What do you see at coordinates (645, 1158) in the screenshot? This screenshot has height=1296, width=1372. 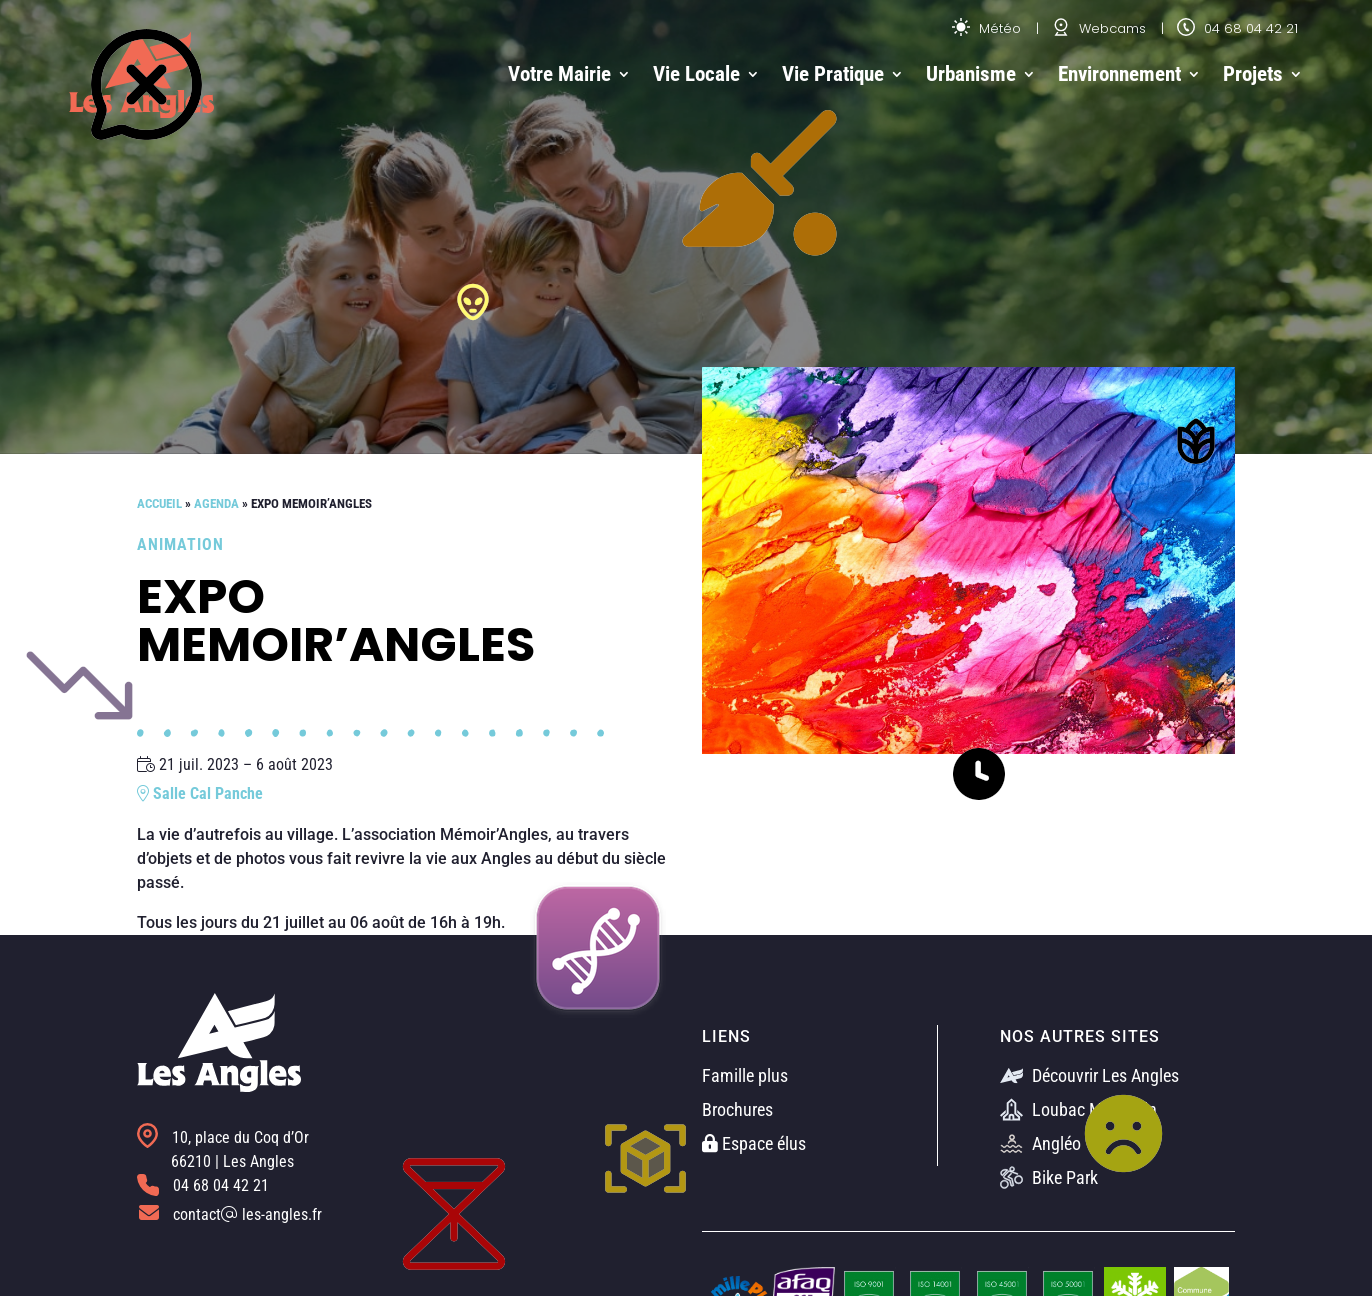 I see `scan or capture a 3D object` at bounding box center [645, 1158].